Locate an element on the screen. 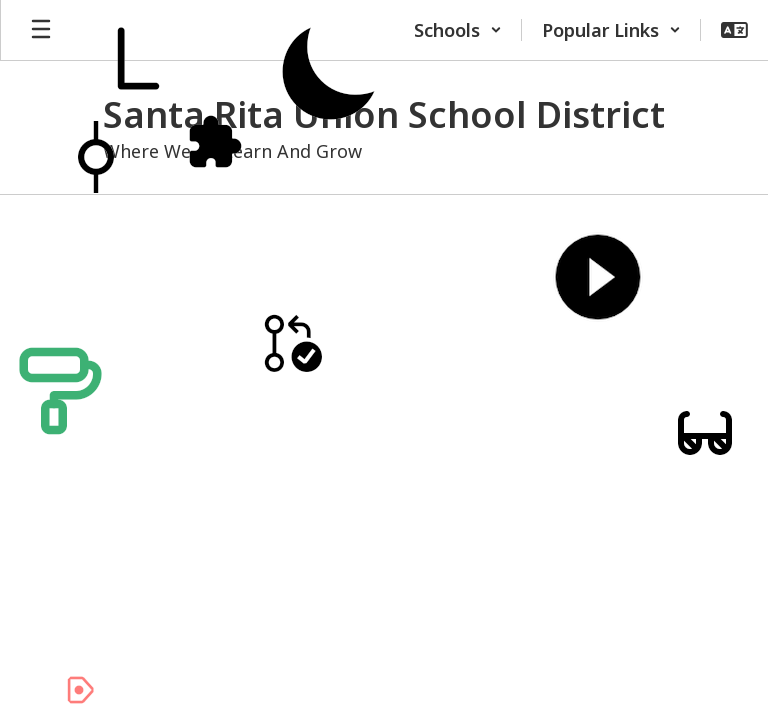  view commit history is located at coordinates (96, 157).